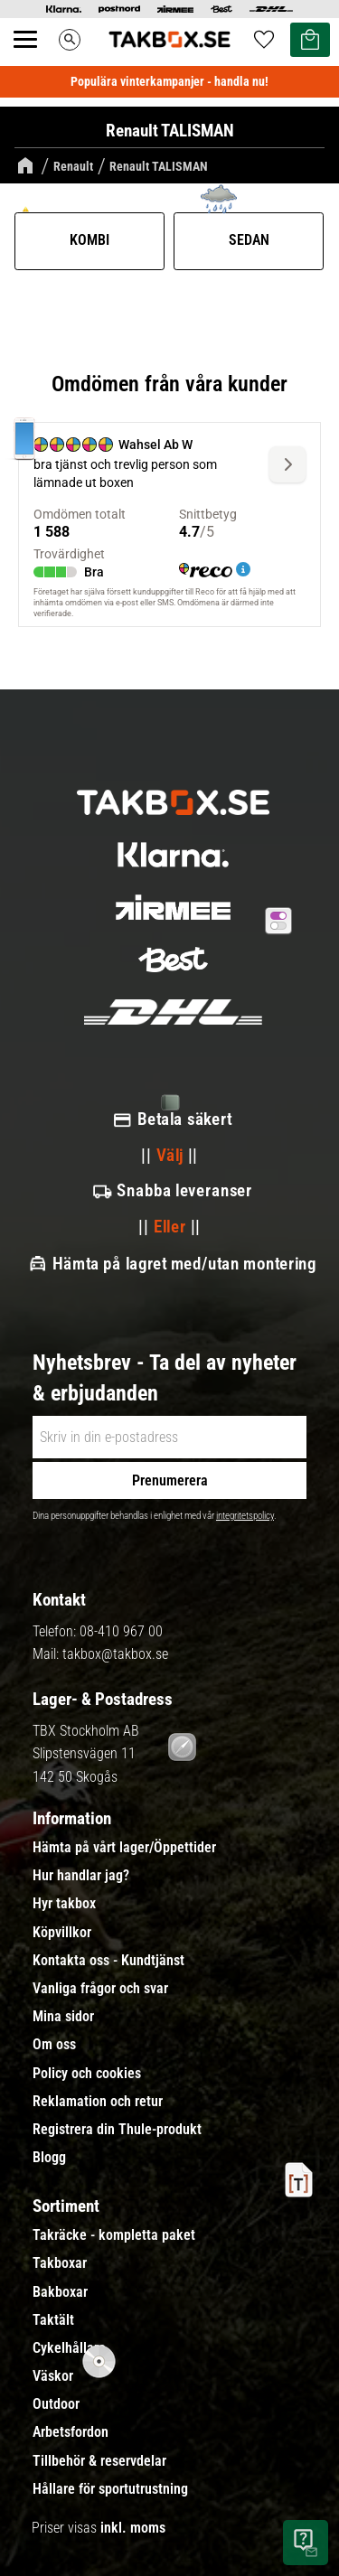 This screenshot has height=2576, width=339. Describe the element at coordinates (298, 2179) in the screenshot. I see `a toml configuration file` at that location.